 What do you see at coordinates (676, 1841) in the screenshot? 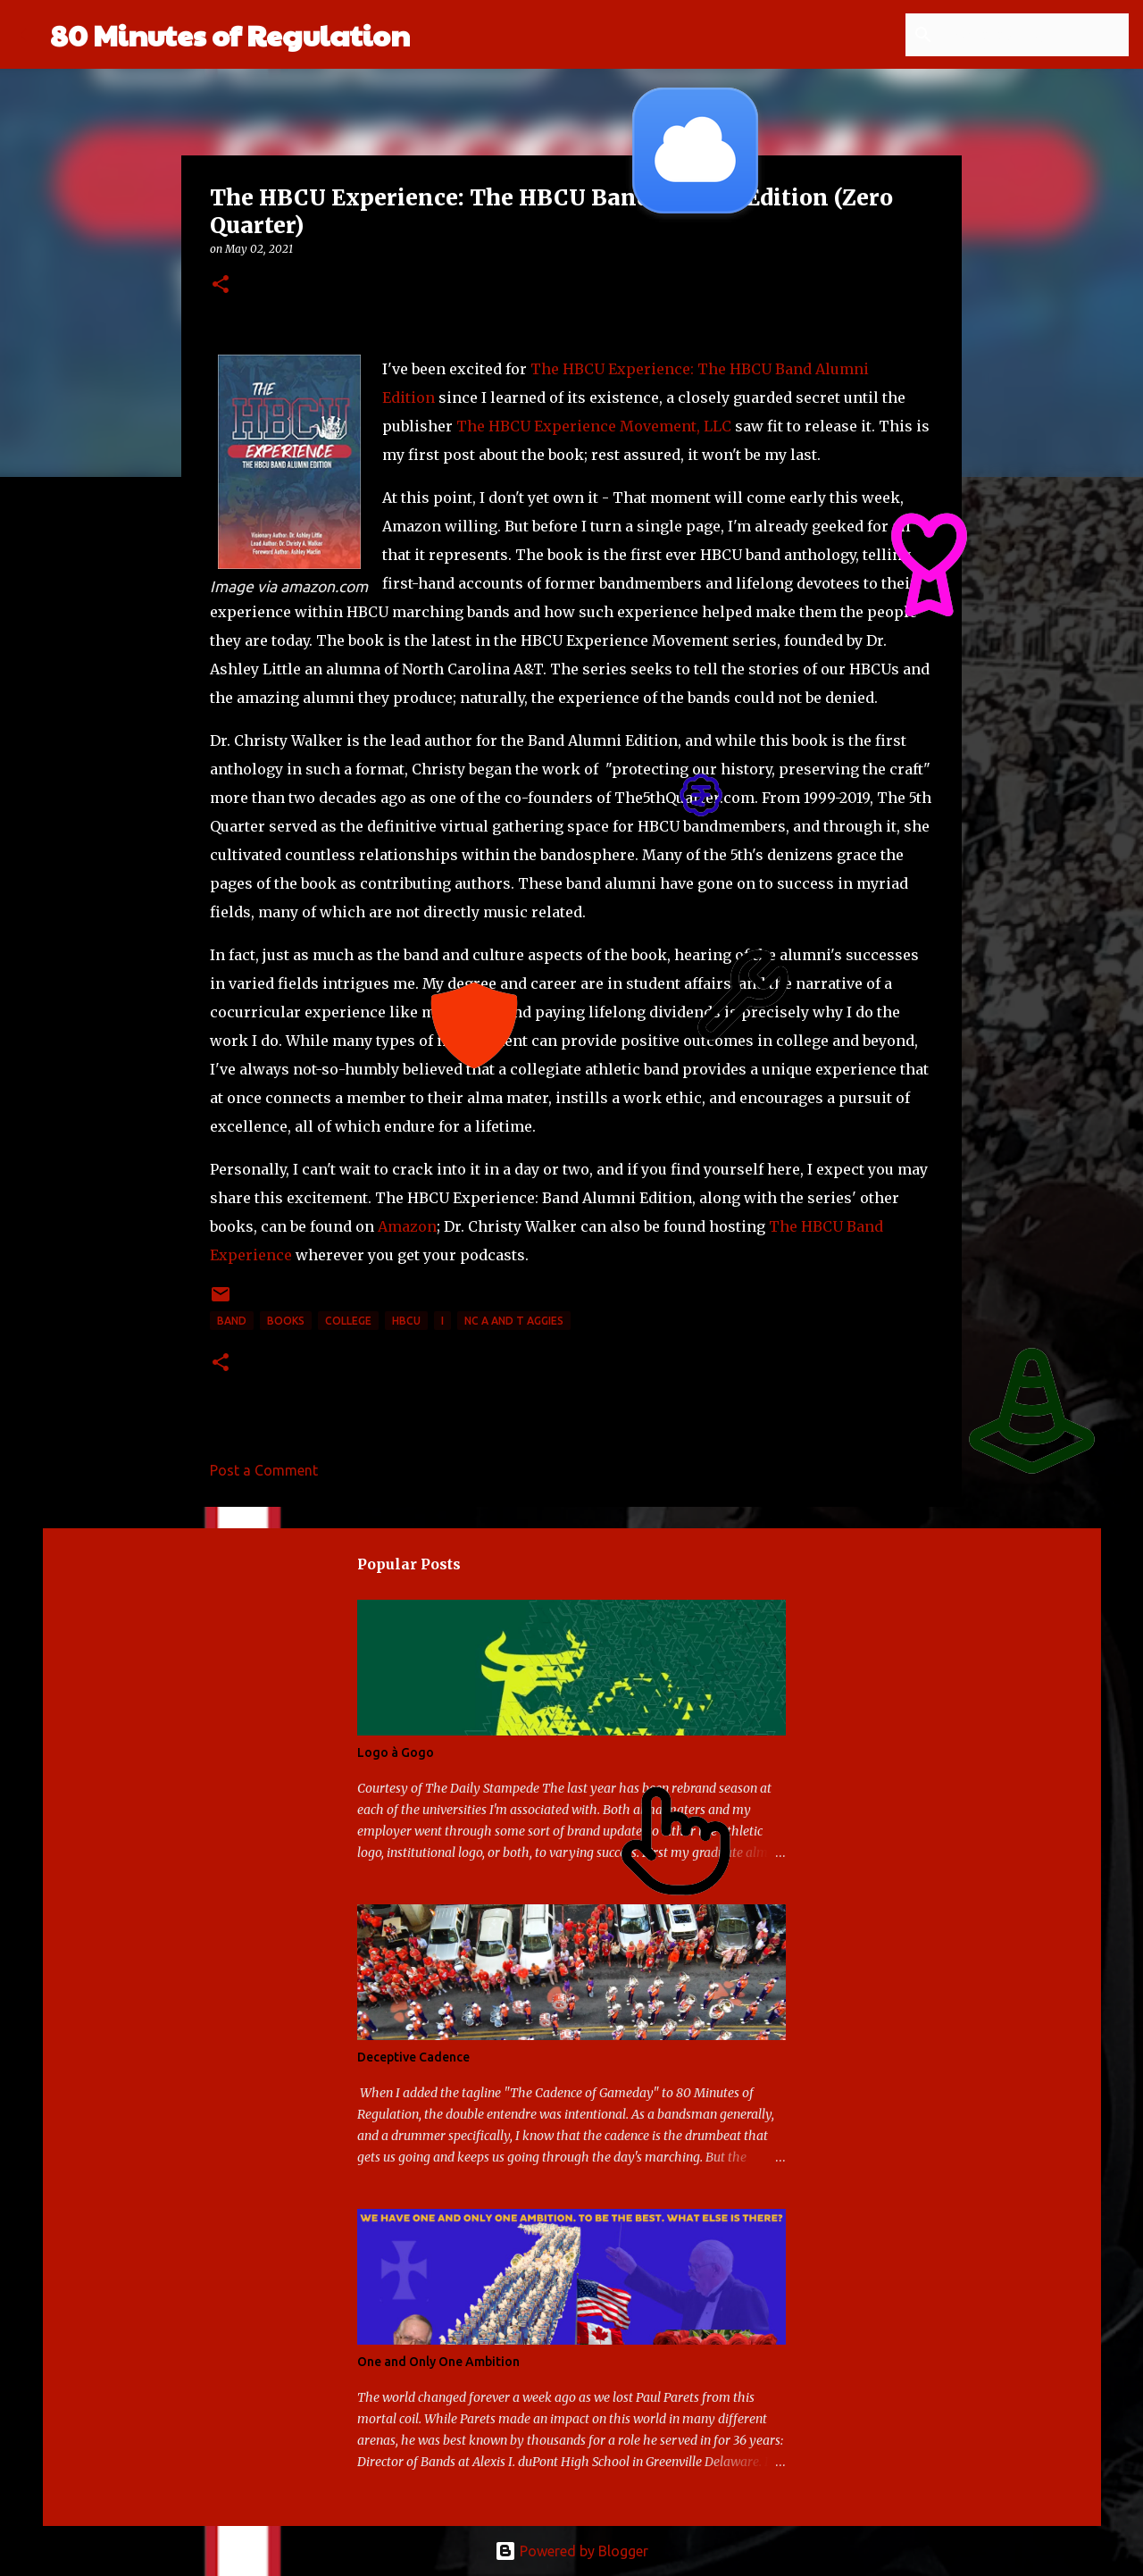
I see `tap or click to select an item` at bounding box center [676, 1841].